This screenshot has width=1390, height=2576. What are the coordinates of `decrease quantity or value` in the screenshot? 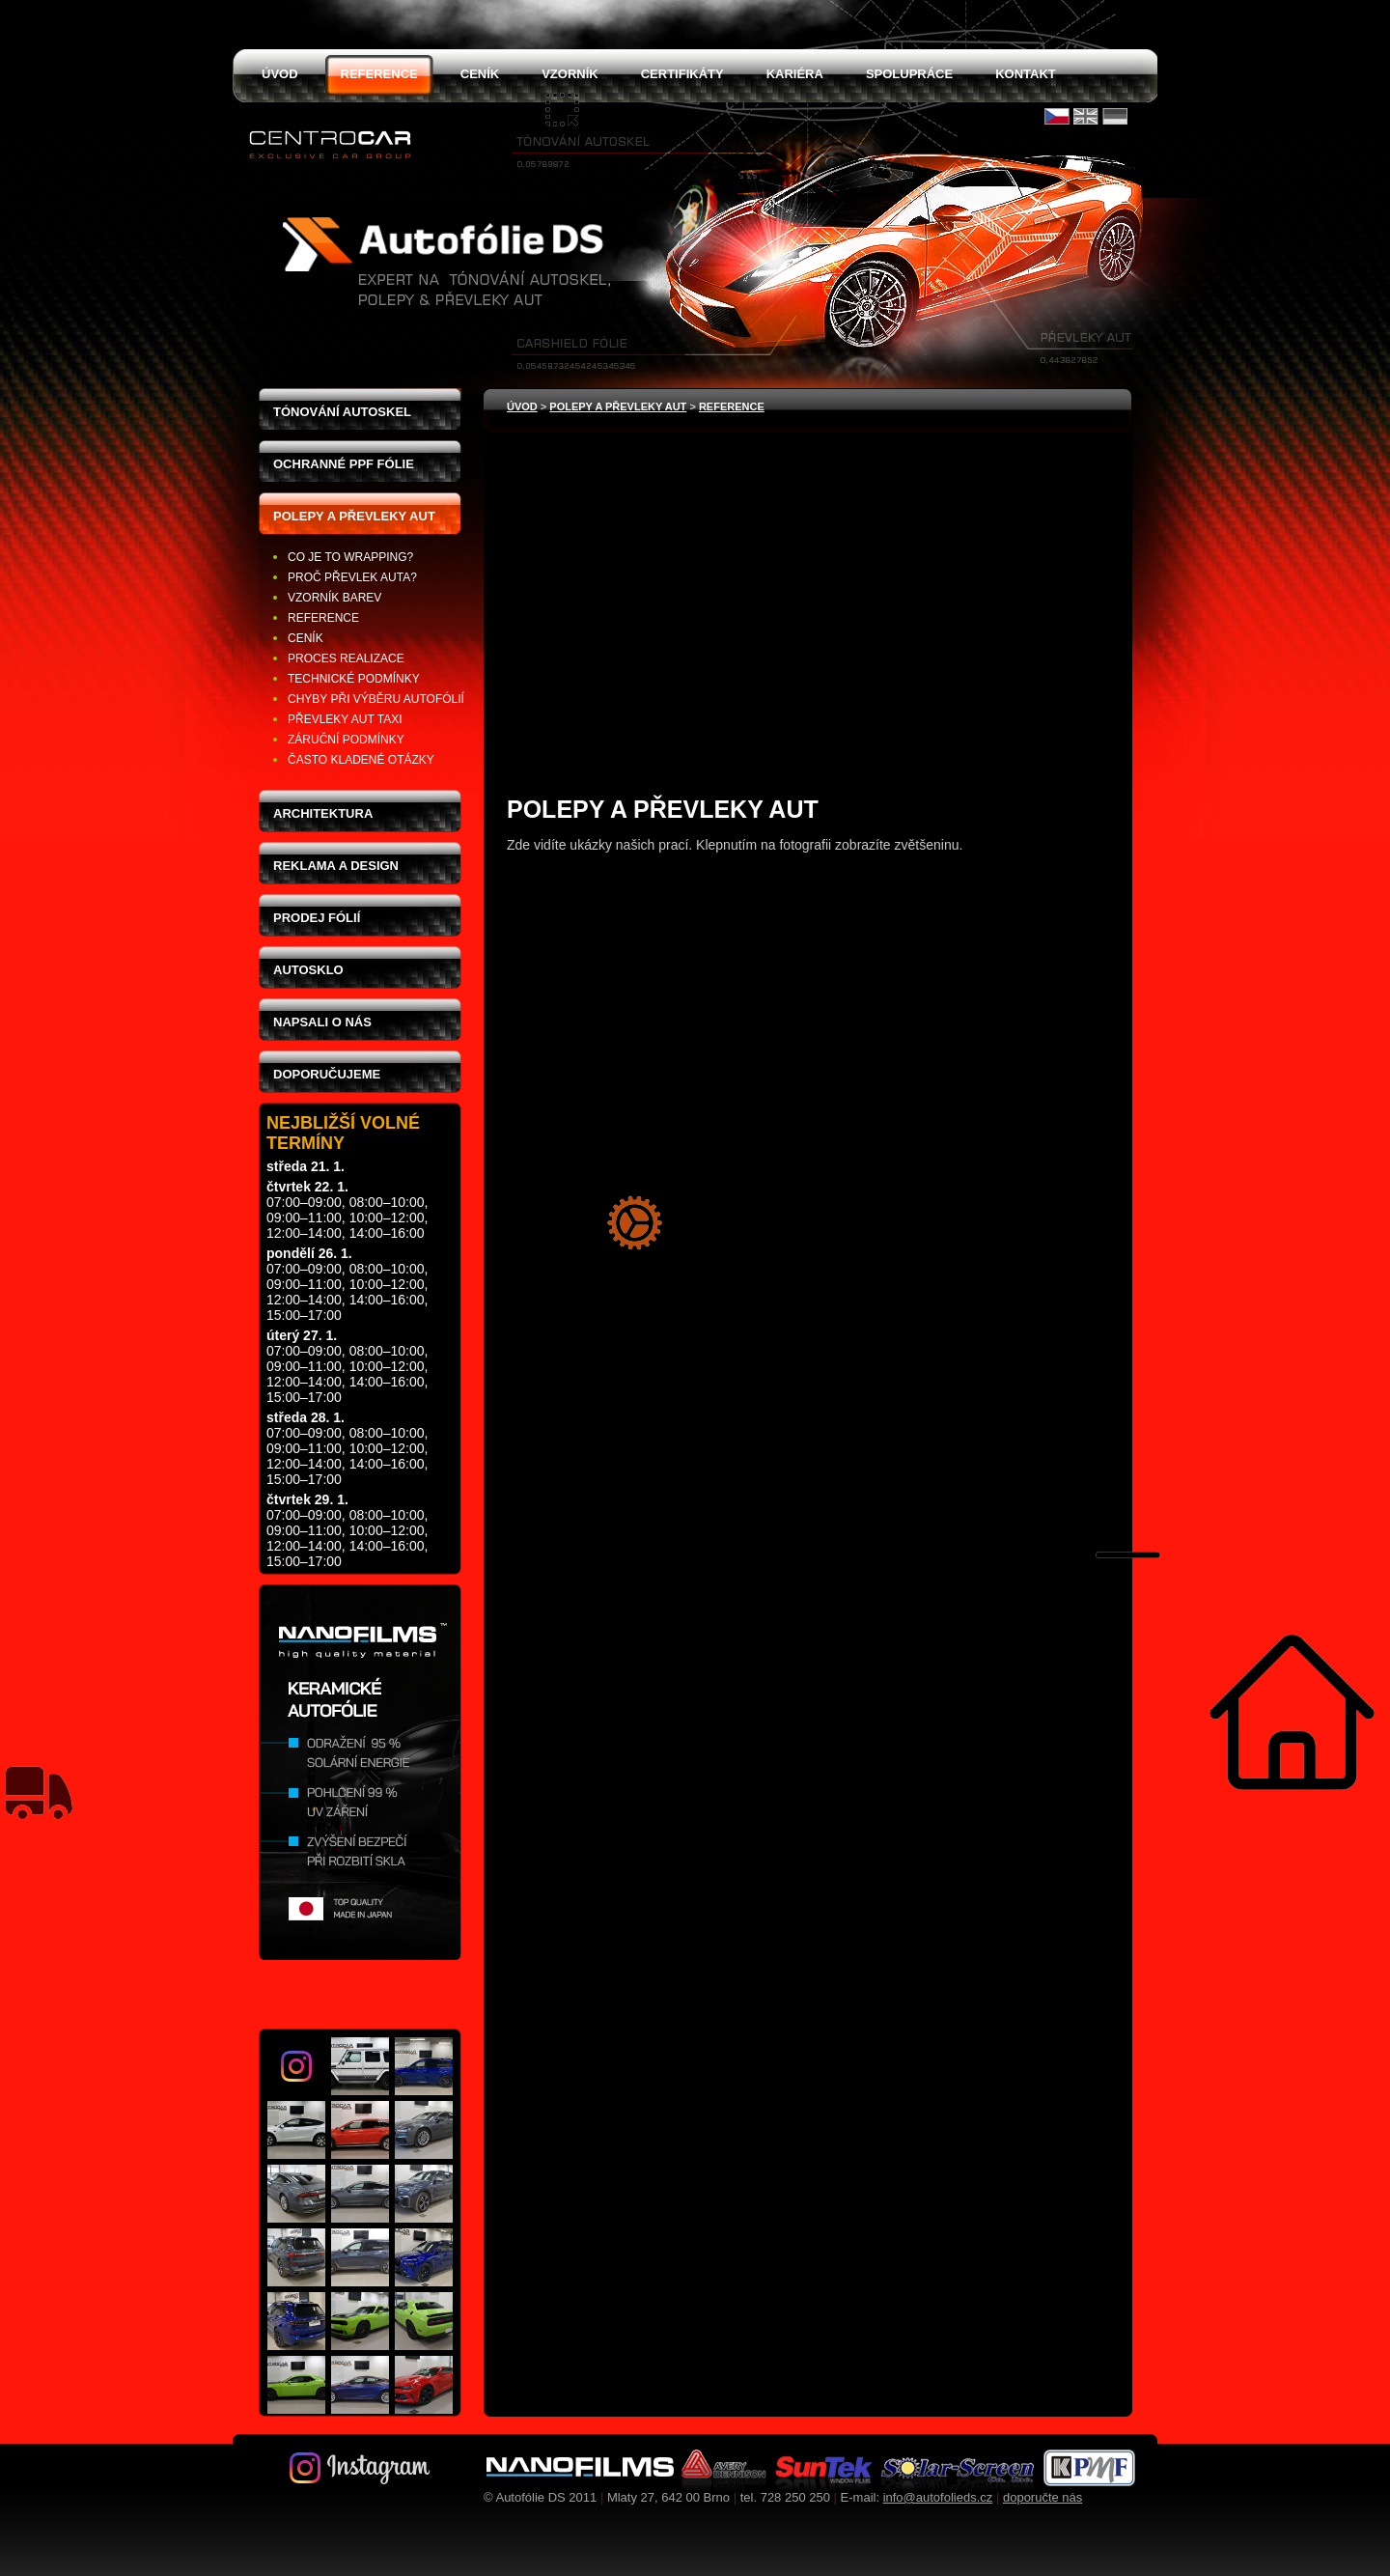 It's located at (1127, 1554).